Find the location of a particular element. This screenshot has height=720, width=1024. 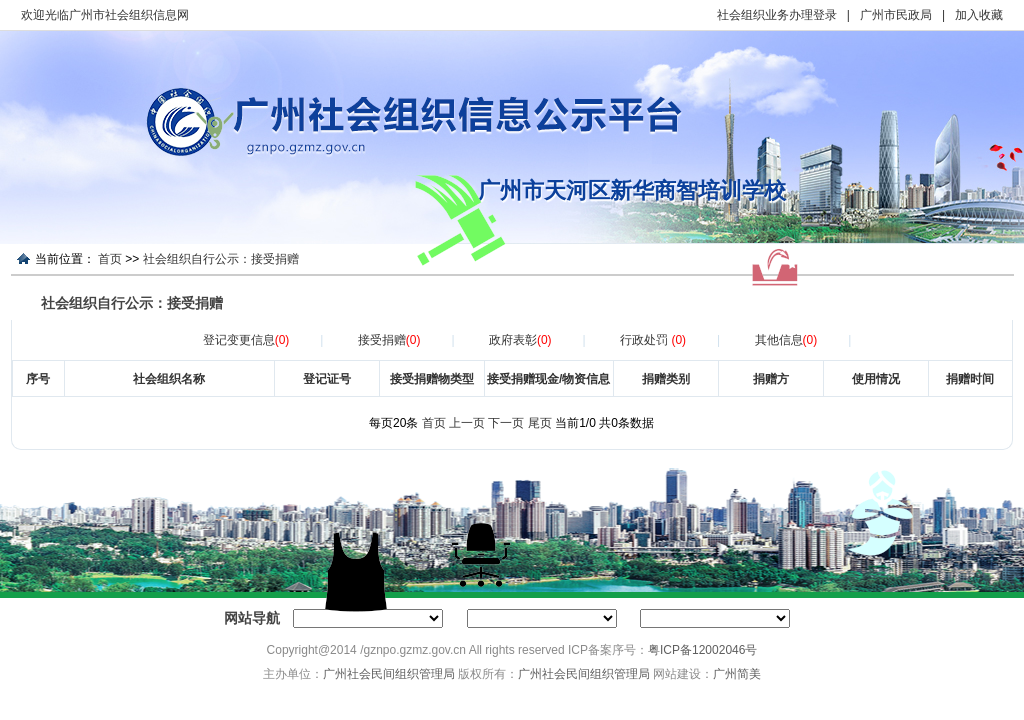

launch trench assault game mode is located at coordinates (774, 263).